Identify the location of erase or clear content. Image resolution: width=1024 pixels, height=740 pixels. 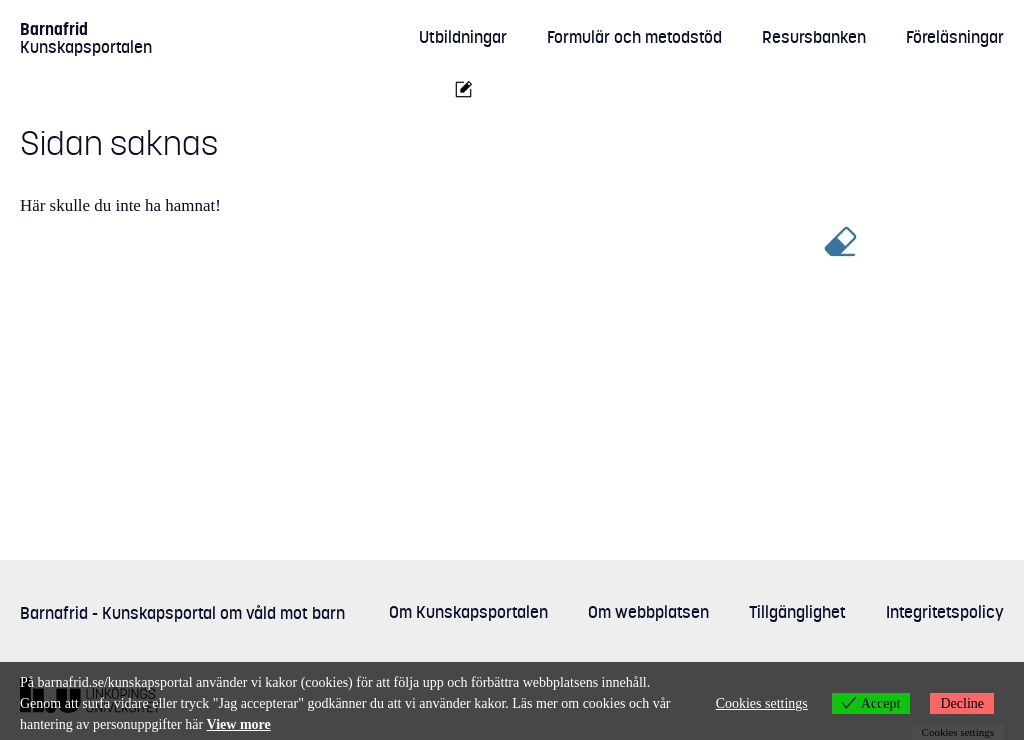
(840, 241).